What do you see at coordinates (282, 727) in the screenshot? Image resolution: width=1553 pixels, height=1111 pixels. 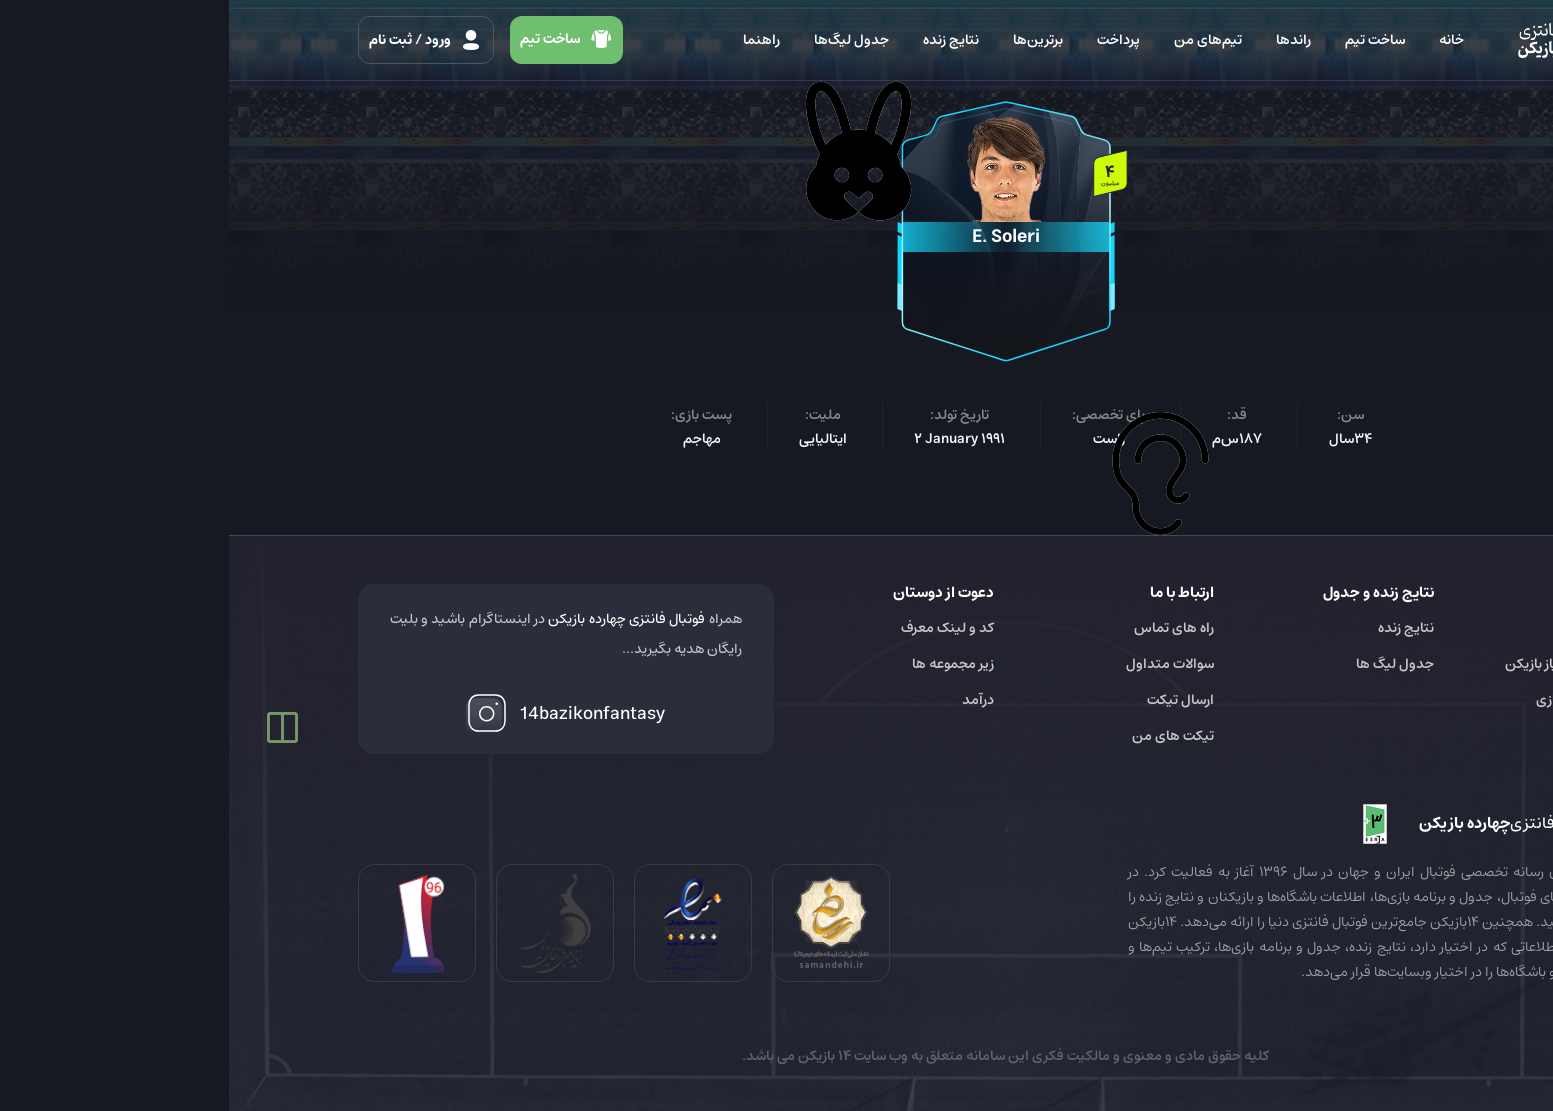 I see `split view horizontally into two panels` at bounding box center [282, 727].